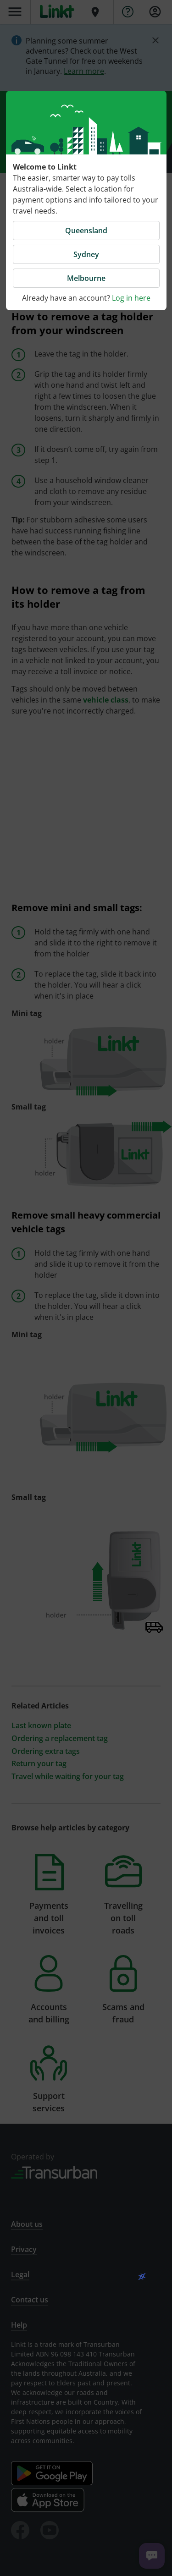 The image size is (172, 2576). Describe the element at coordinates (154, 1627) in the screenshot. I see `access airport shuttle services` at that location.